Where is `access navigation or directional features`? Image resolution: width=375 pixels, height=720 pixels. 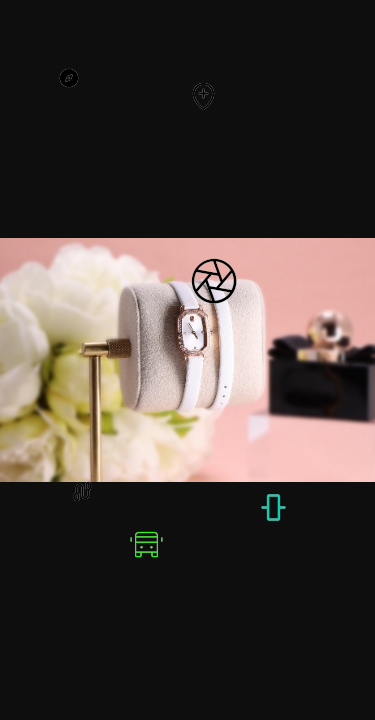
access navigation or directional features is located at coordinates (69, 78).